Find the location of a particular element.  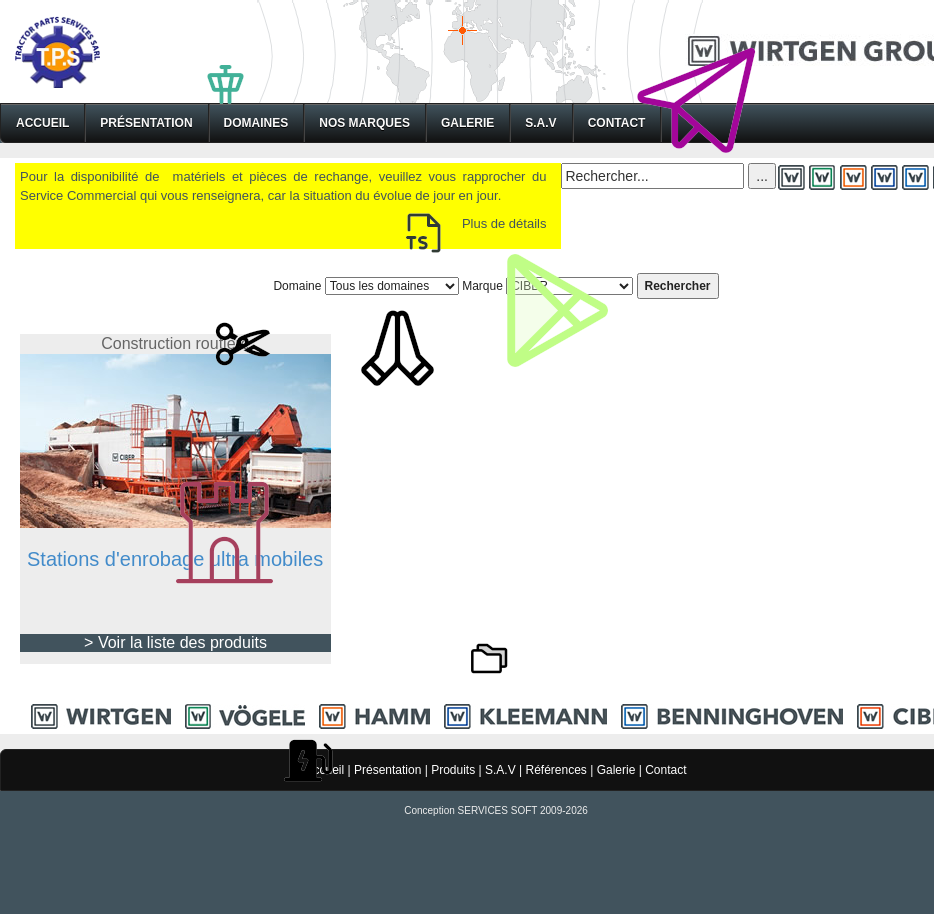

open Telegram messaging app is located at coordinates (700, 102).